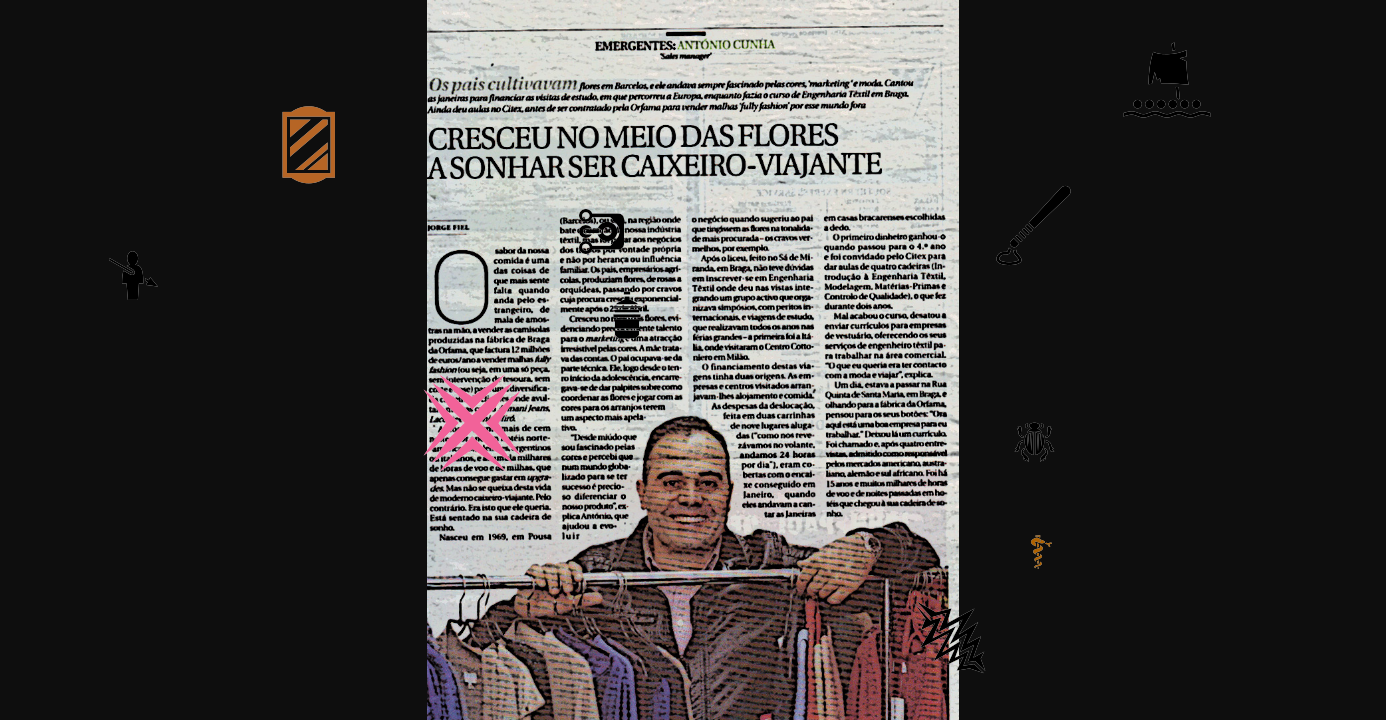 The image size is (1386, 720). Describe the element at coordinates (1034, 442) in the screenshot. I see `egyptian or ancient history themed game element` at that location.